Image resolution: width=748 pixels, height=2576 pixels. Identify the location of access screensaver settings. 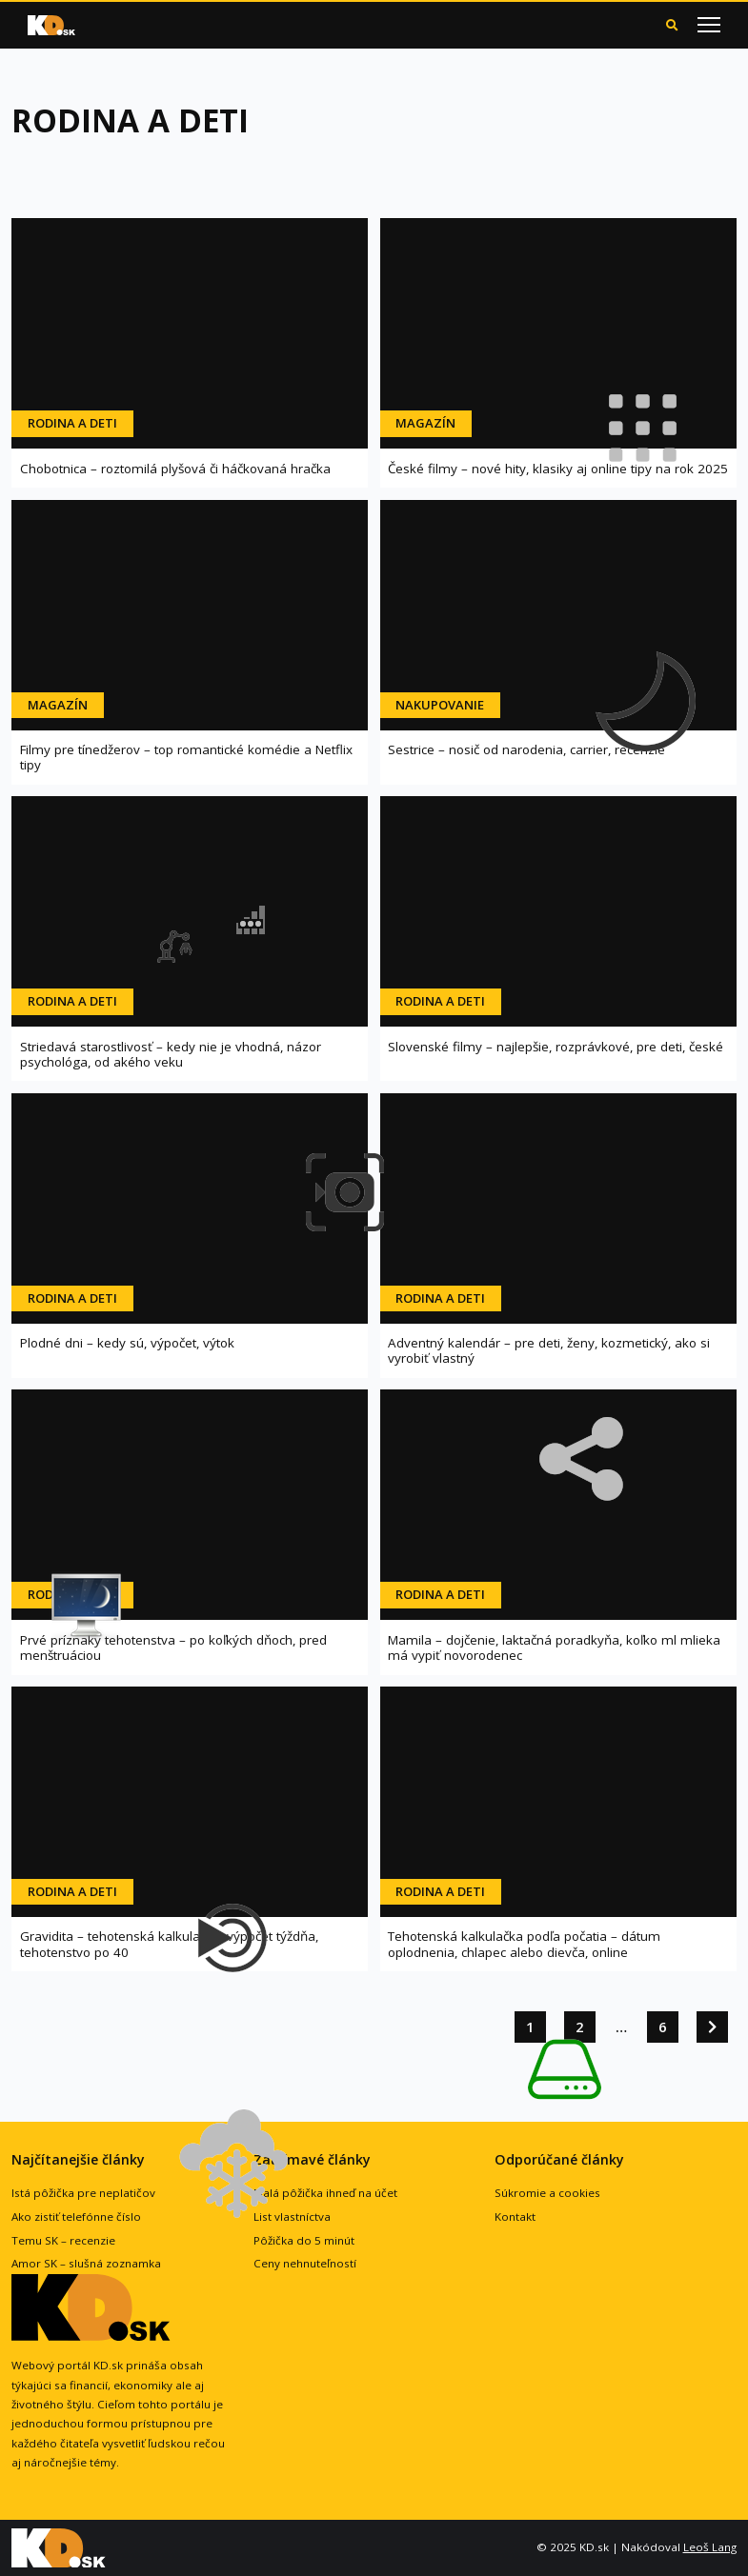
(86, 1604).